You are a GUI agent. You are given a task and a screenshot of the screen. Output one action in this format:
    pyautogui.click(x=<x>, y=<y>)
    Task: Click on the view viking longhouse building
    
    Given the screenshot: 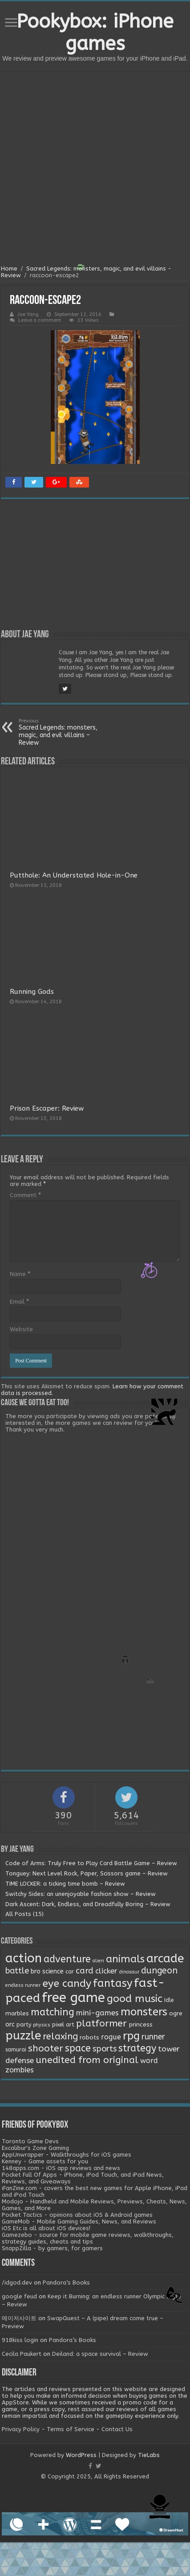 What is the action you would take?
    pyautogui.click(x=150, y=1680)
    